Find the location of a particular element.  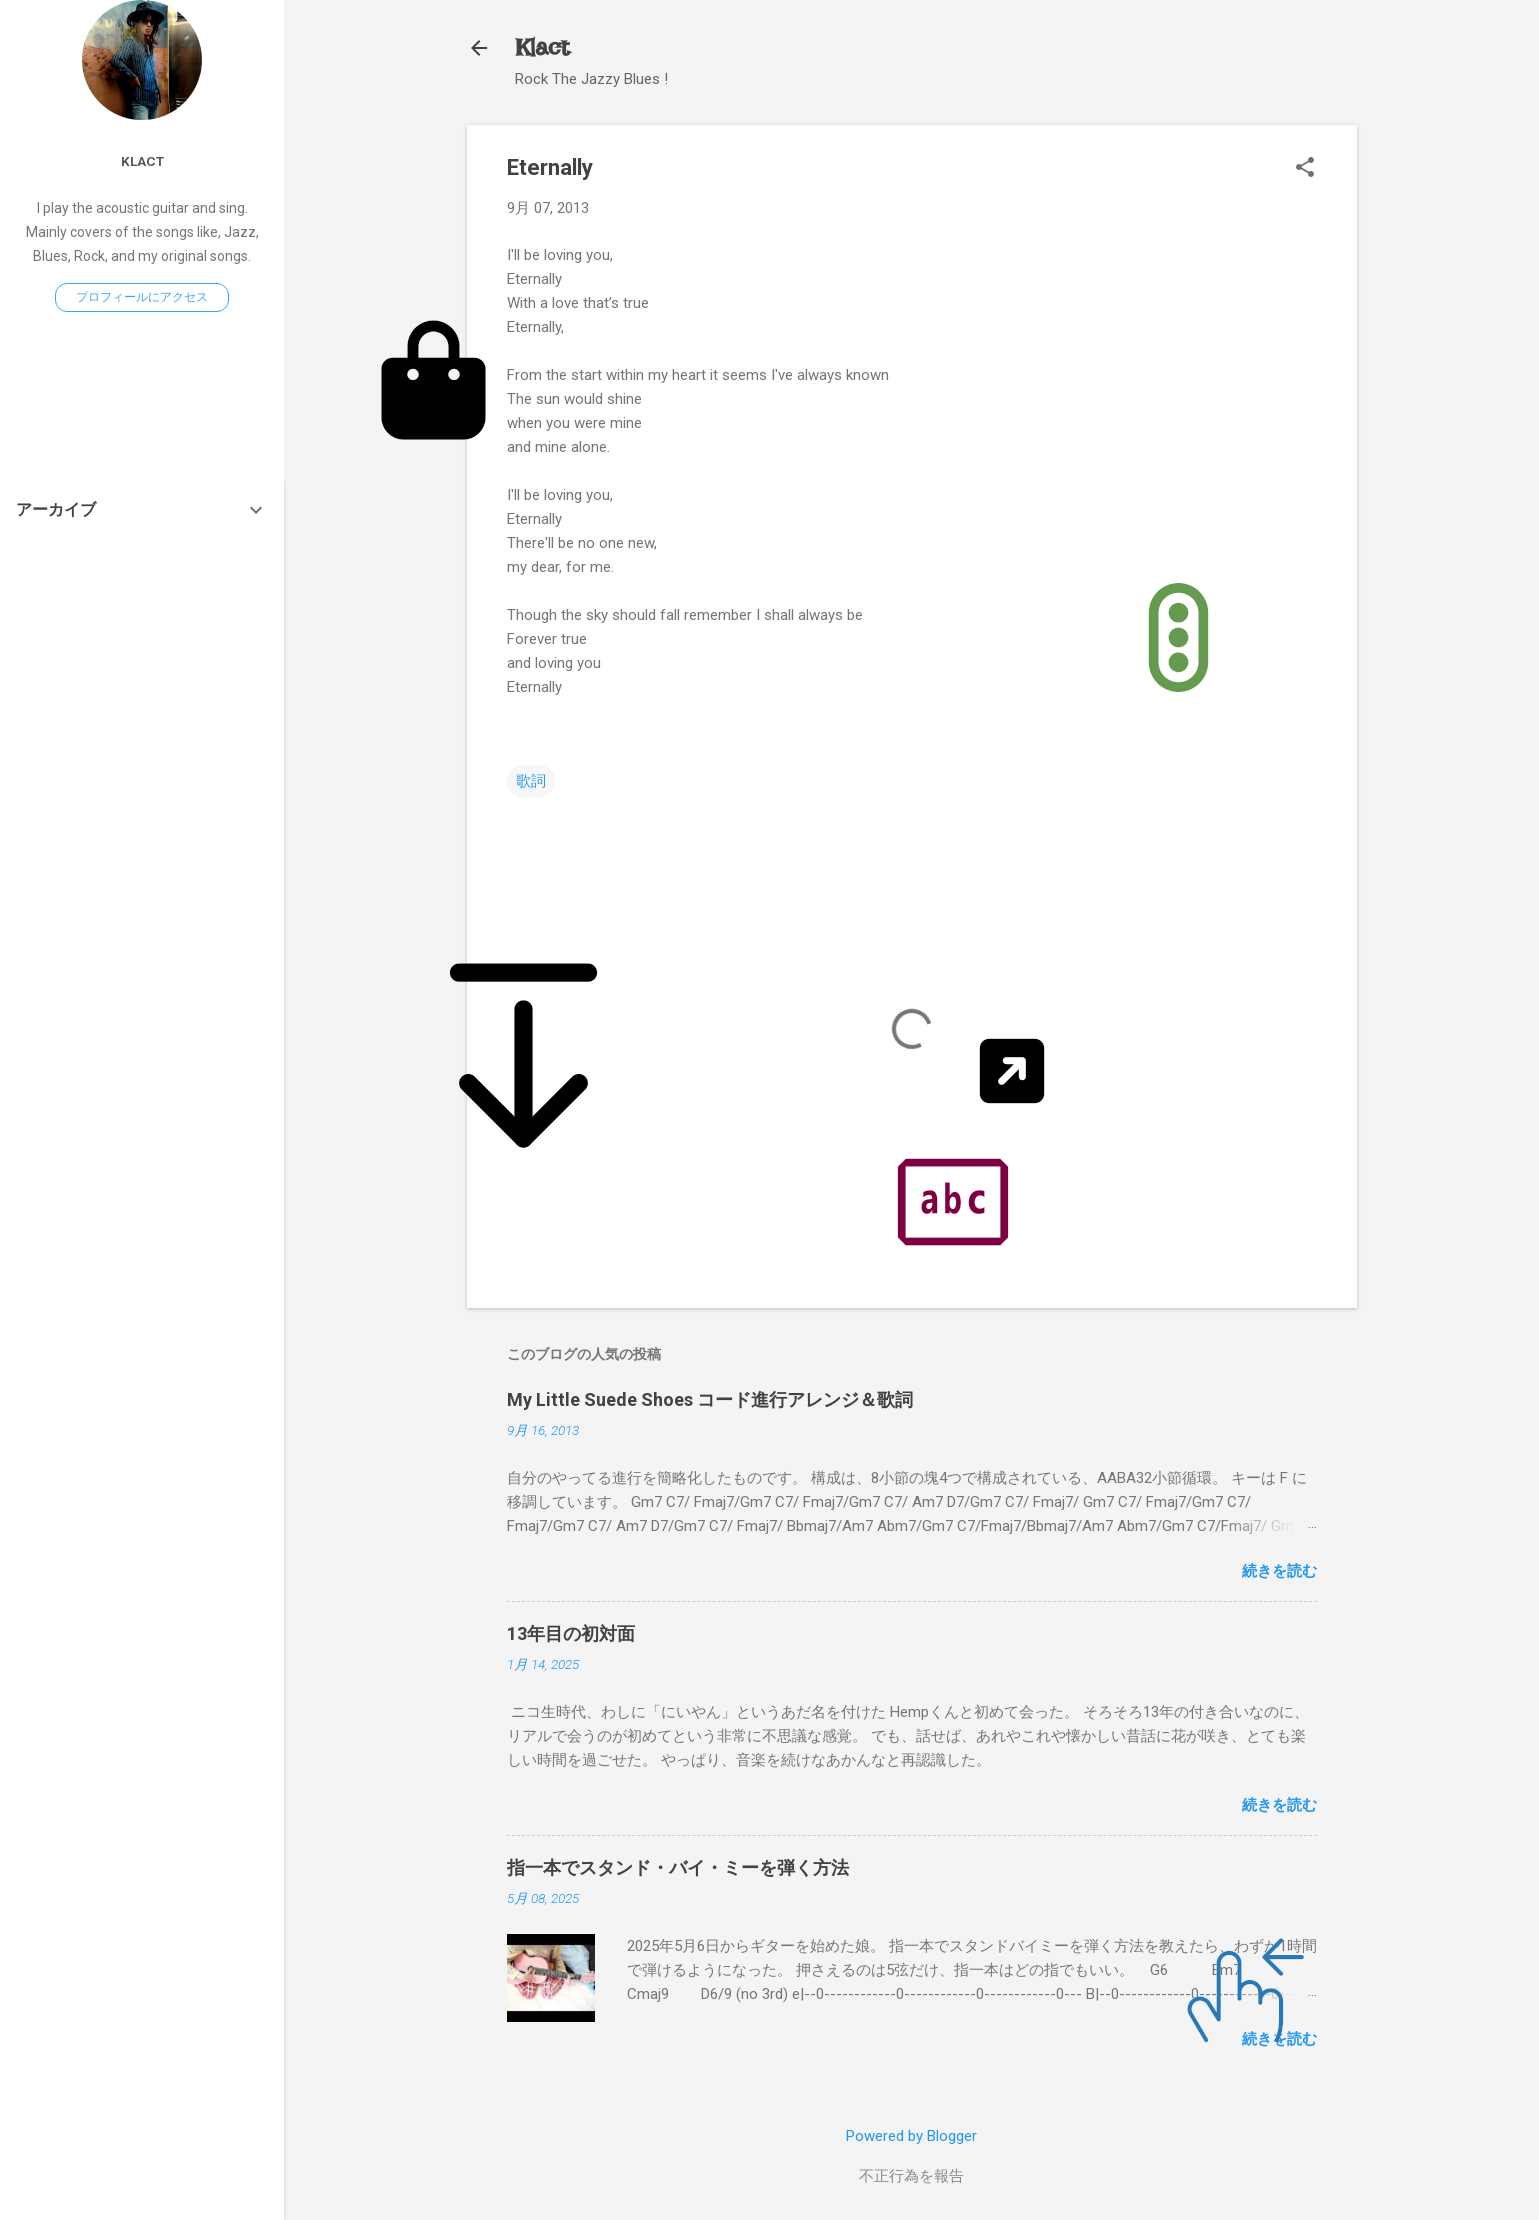

traffic light indicator or status signal is located at coordinates (1178, 637).